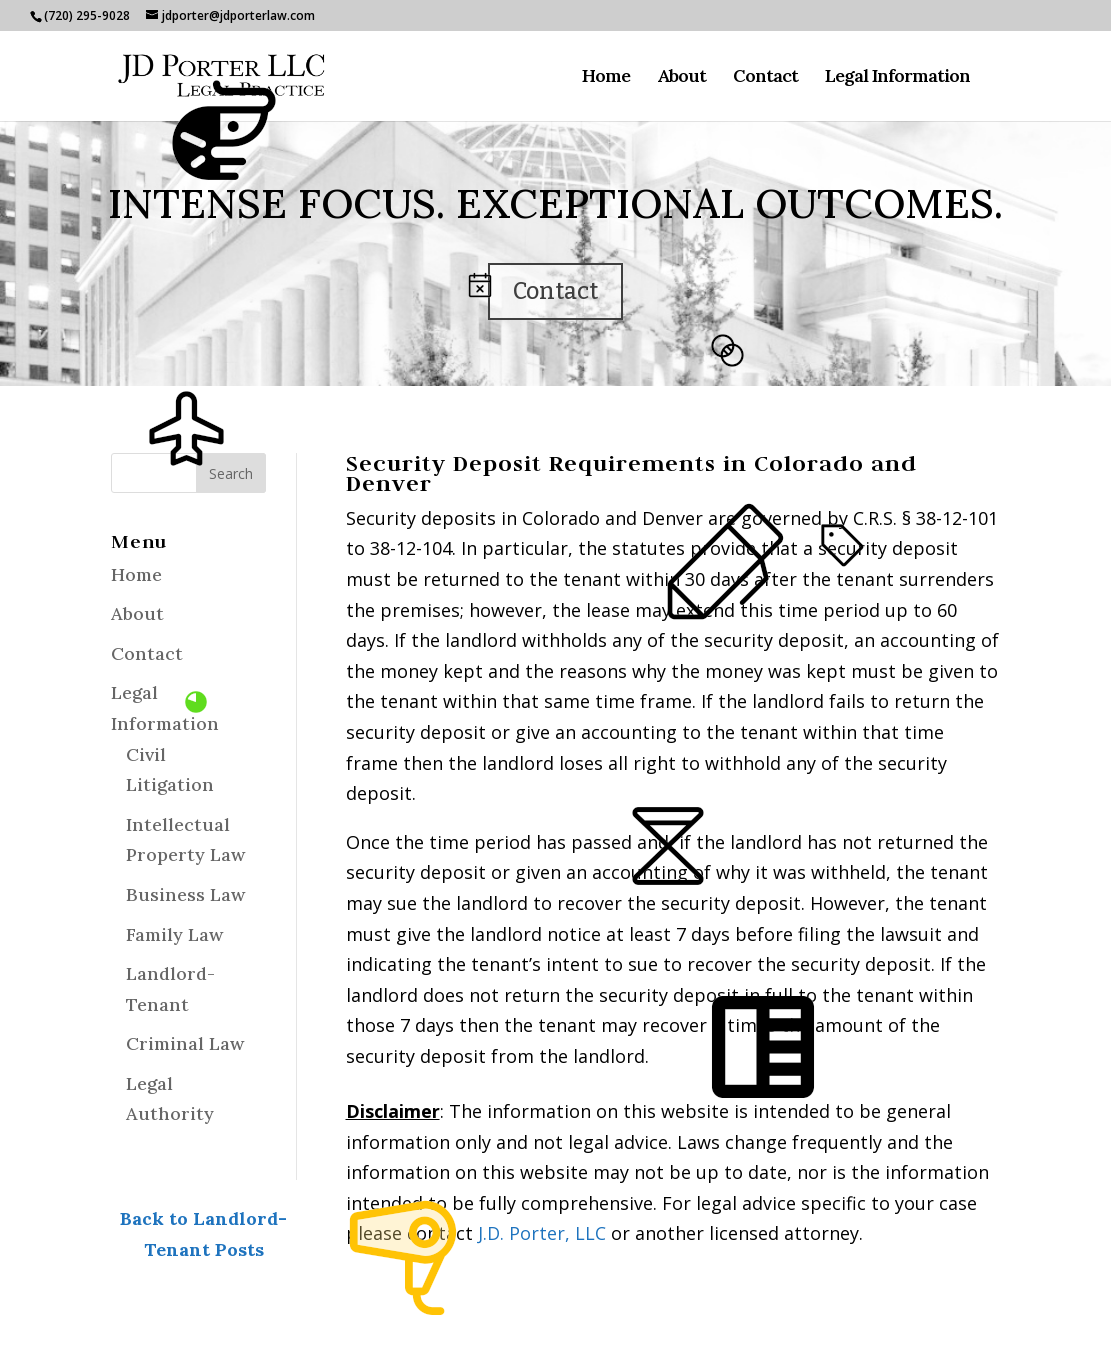 The height and width of the screenshot is (1352, 1111). What do you see at coordinates (196, 702) in the screenshot?
I see `indicates 80% progress or completion` at bounding box center [196, 702].